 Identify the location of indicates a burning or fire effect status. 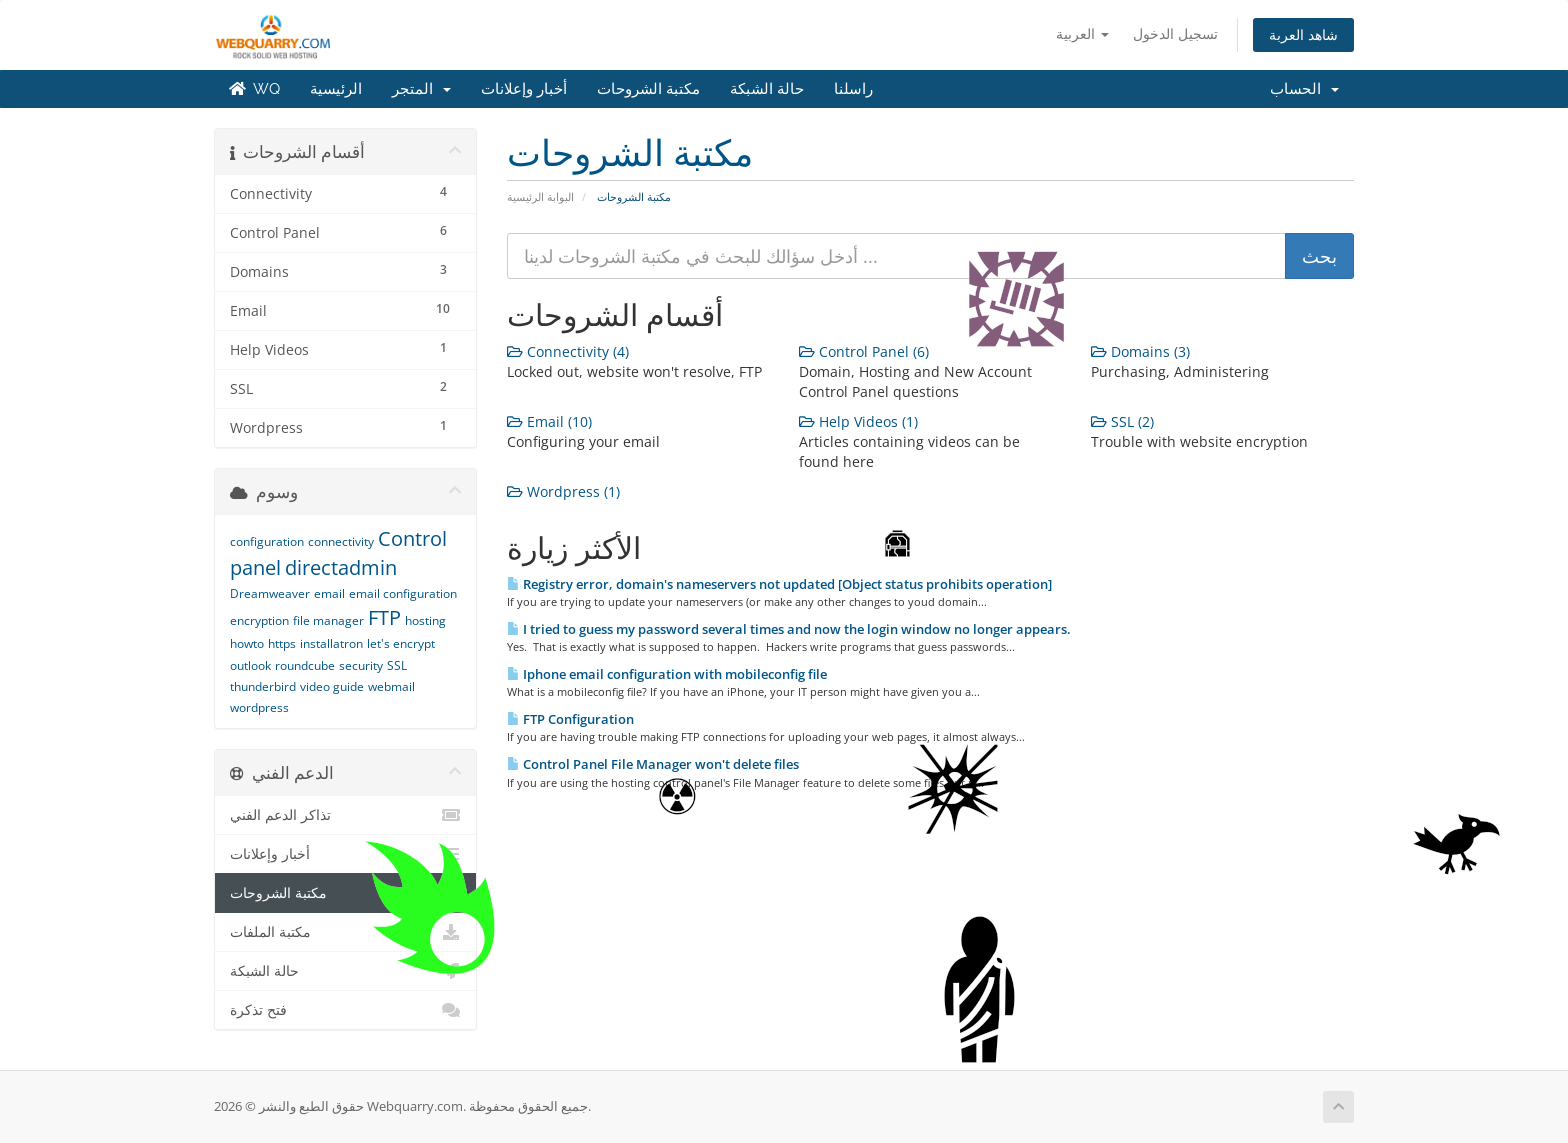
(425, 903).